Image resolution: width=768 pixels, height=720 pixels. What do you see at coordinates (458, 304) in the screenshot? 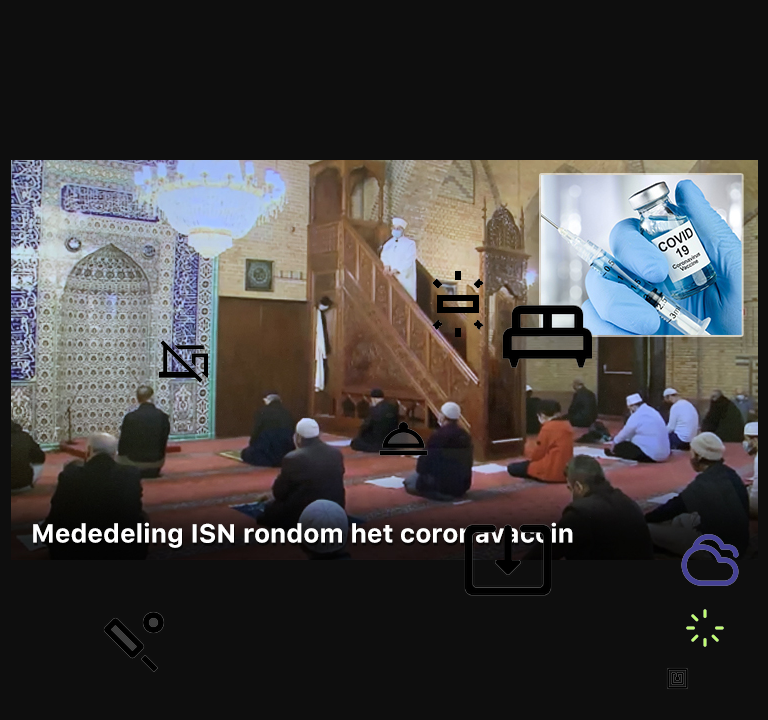
I see `adjust screen brightness settings` at bounding box center [458, 304].